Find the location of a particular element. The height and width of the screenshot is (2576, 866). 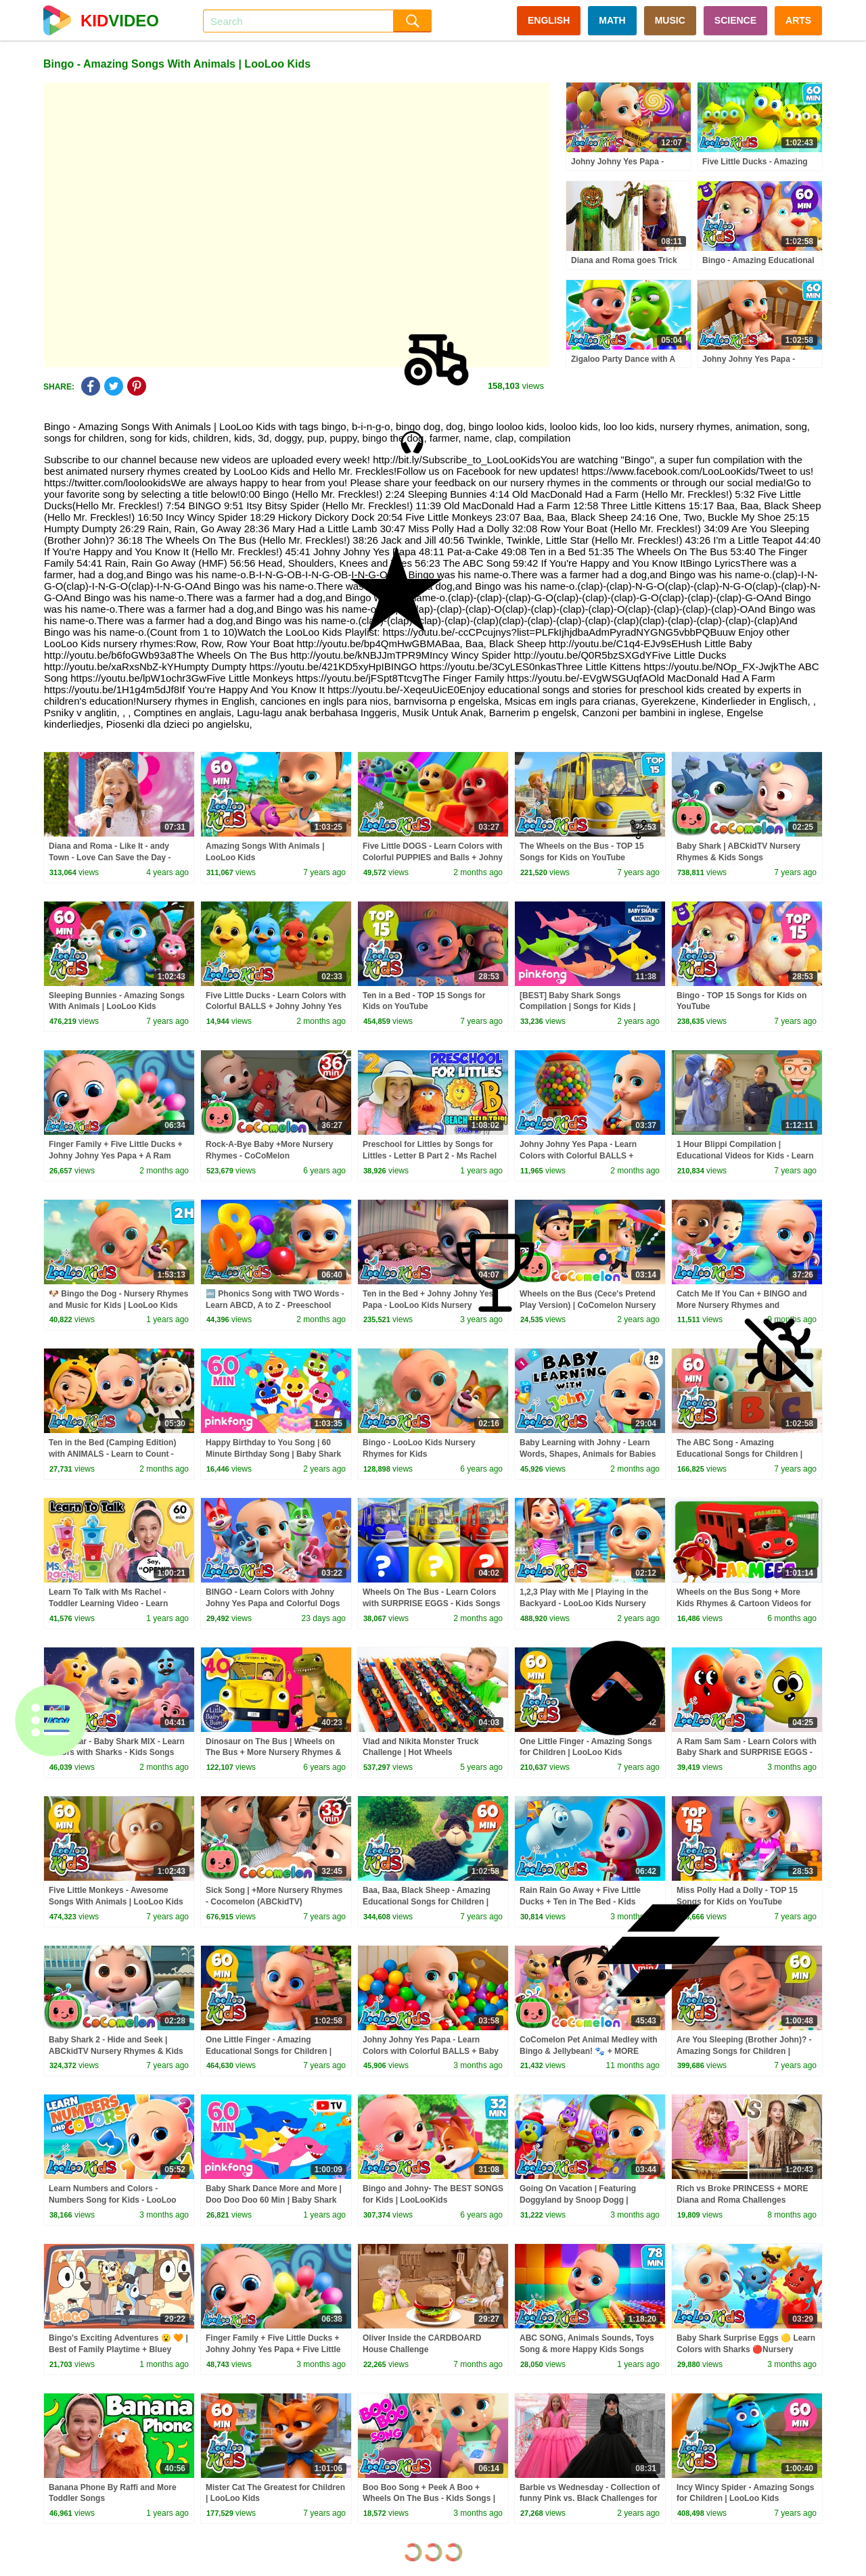

stencil framework logo is located at coordinates (658, 1950).